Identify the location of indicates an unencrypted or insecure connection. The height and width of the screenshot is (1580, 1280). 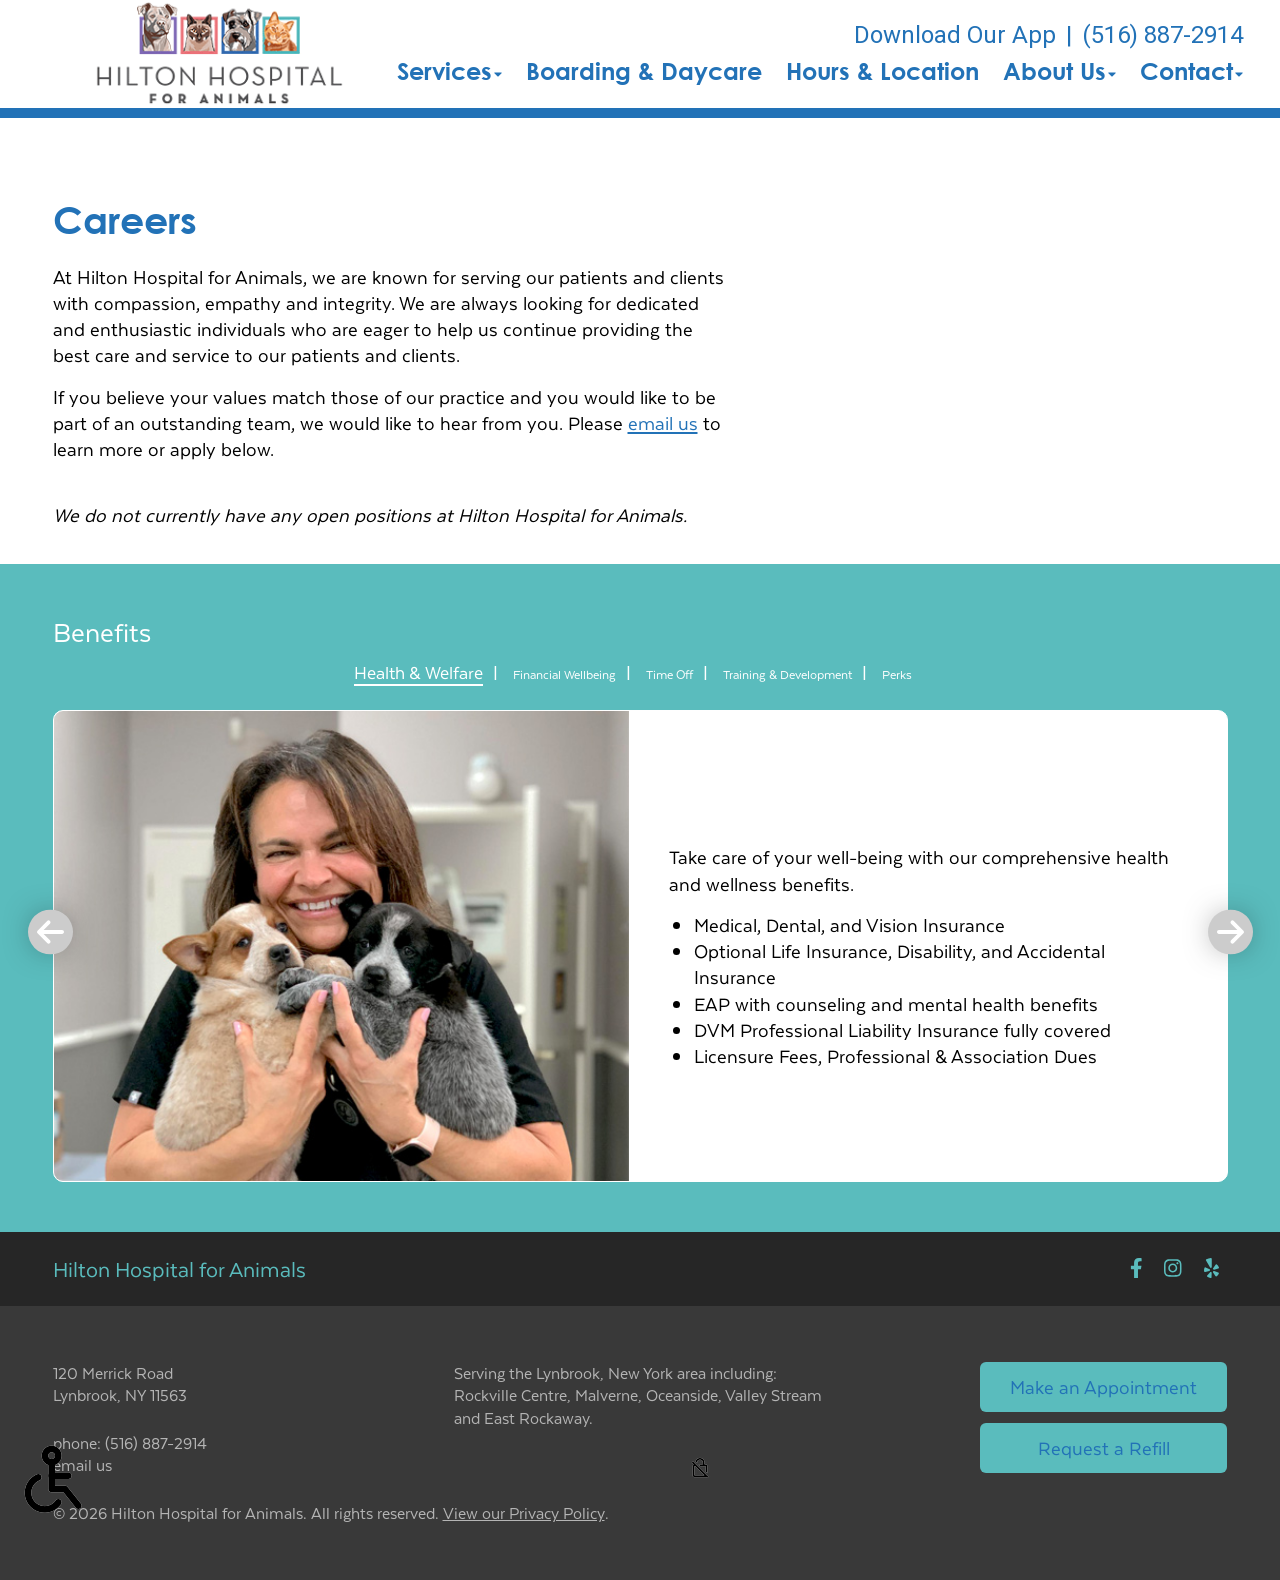
(700, 1468).